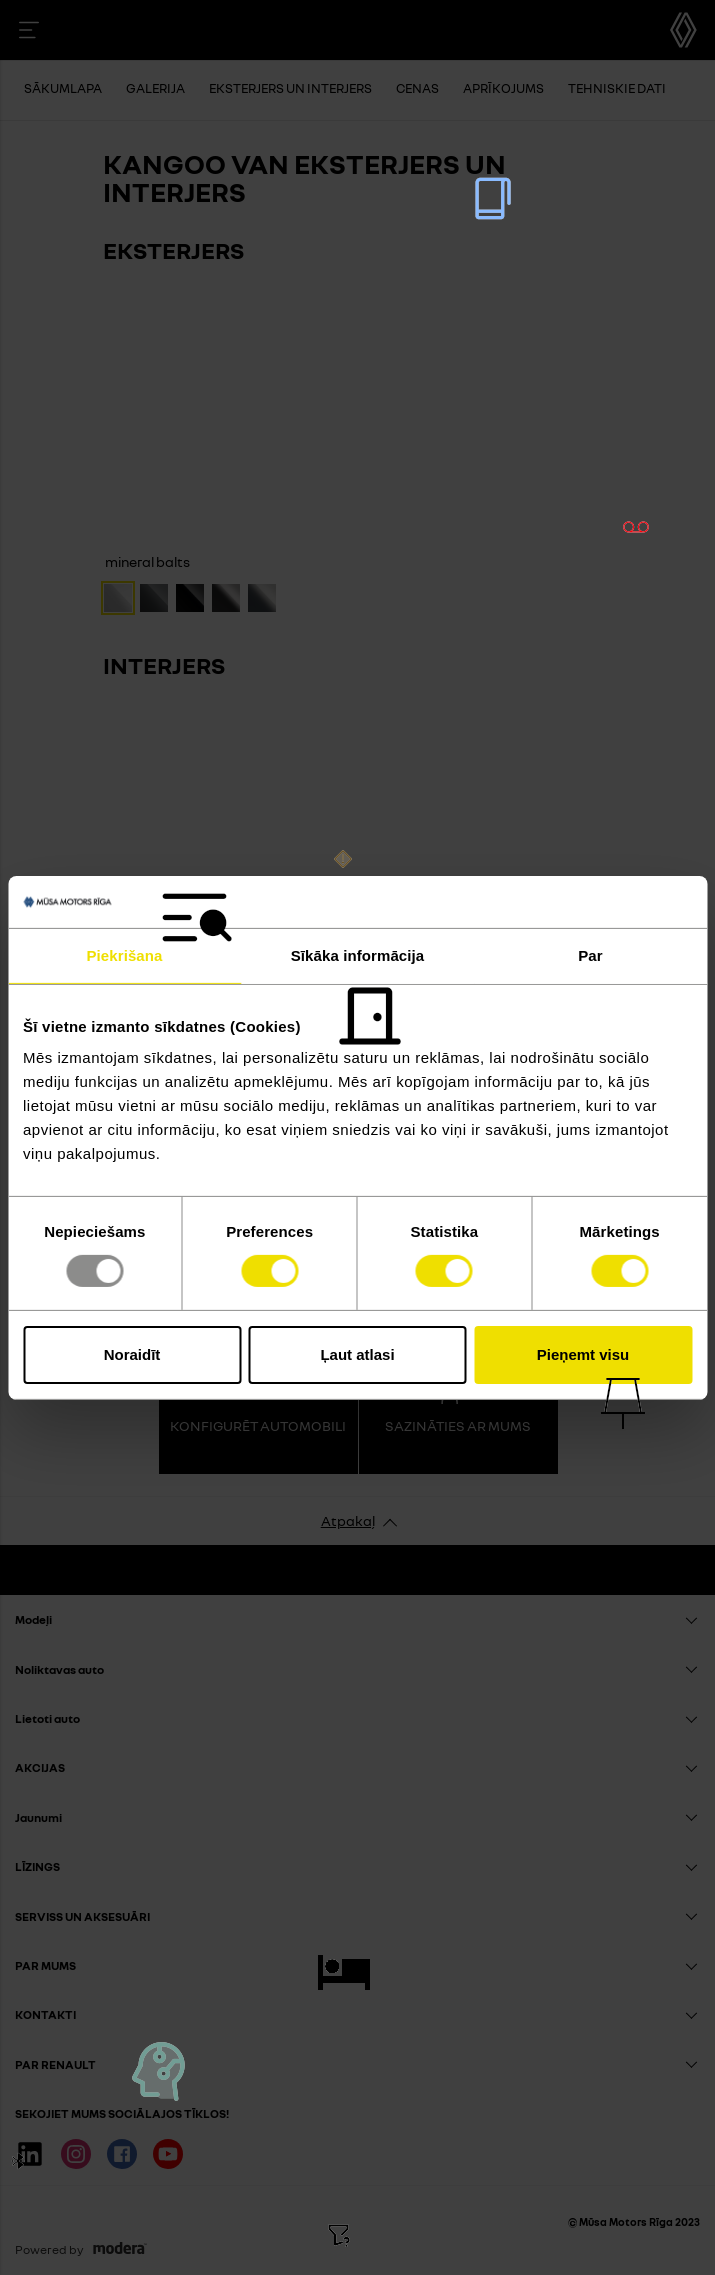 The height and width of the screenshot is (2275, 715). I want to click on indicates a warning or caution state, so click(343, 859).